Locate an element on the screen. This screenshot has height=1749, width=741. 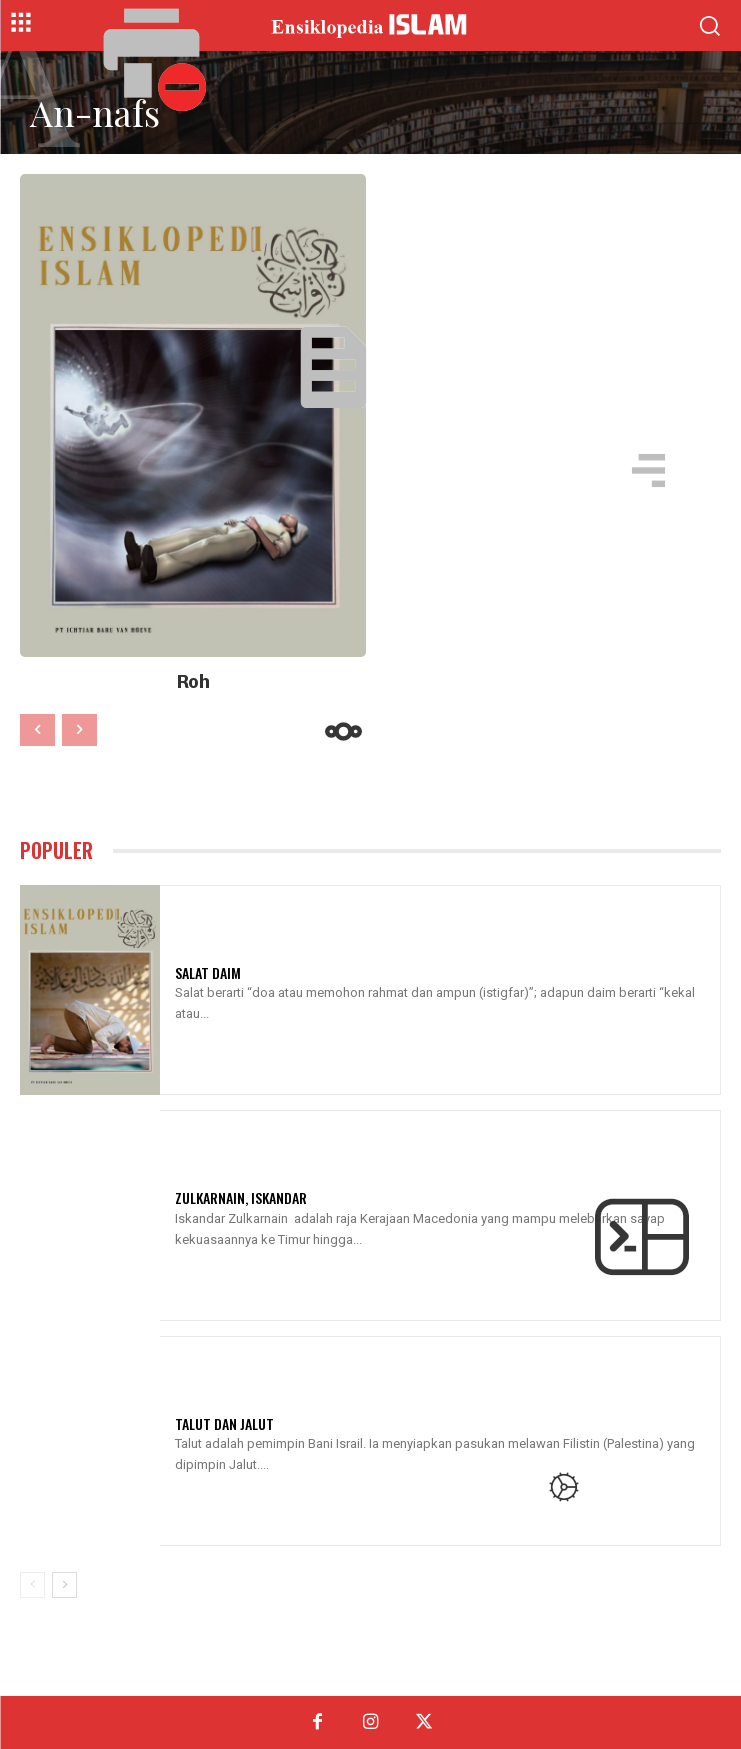
open tilix terminal emulator is located at coordinates (642, 1234).